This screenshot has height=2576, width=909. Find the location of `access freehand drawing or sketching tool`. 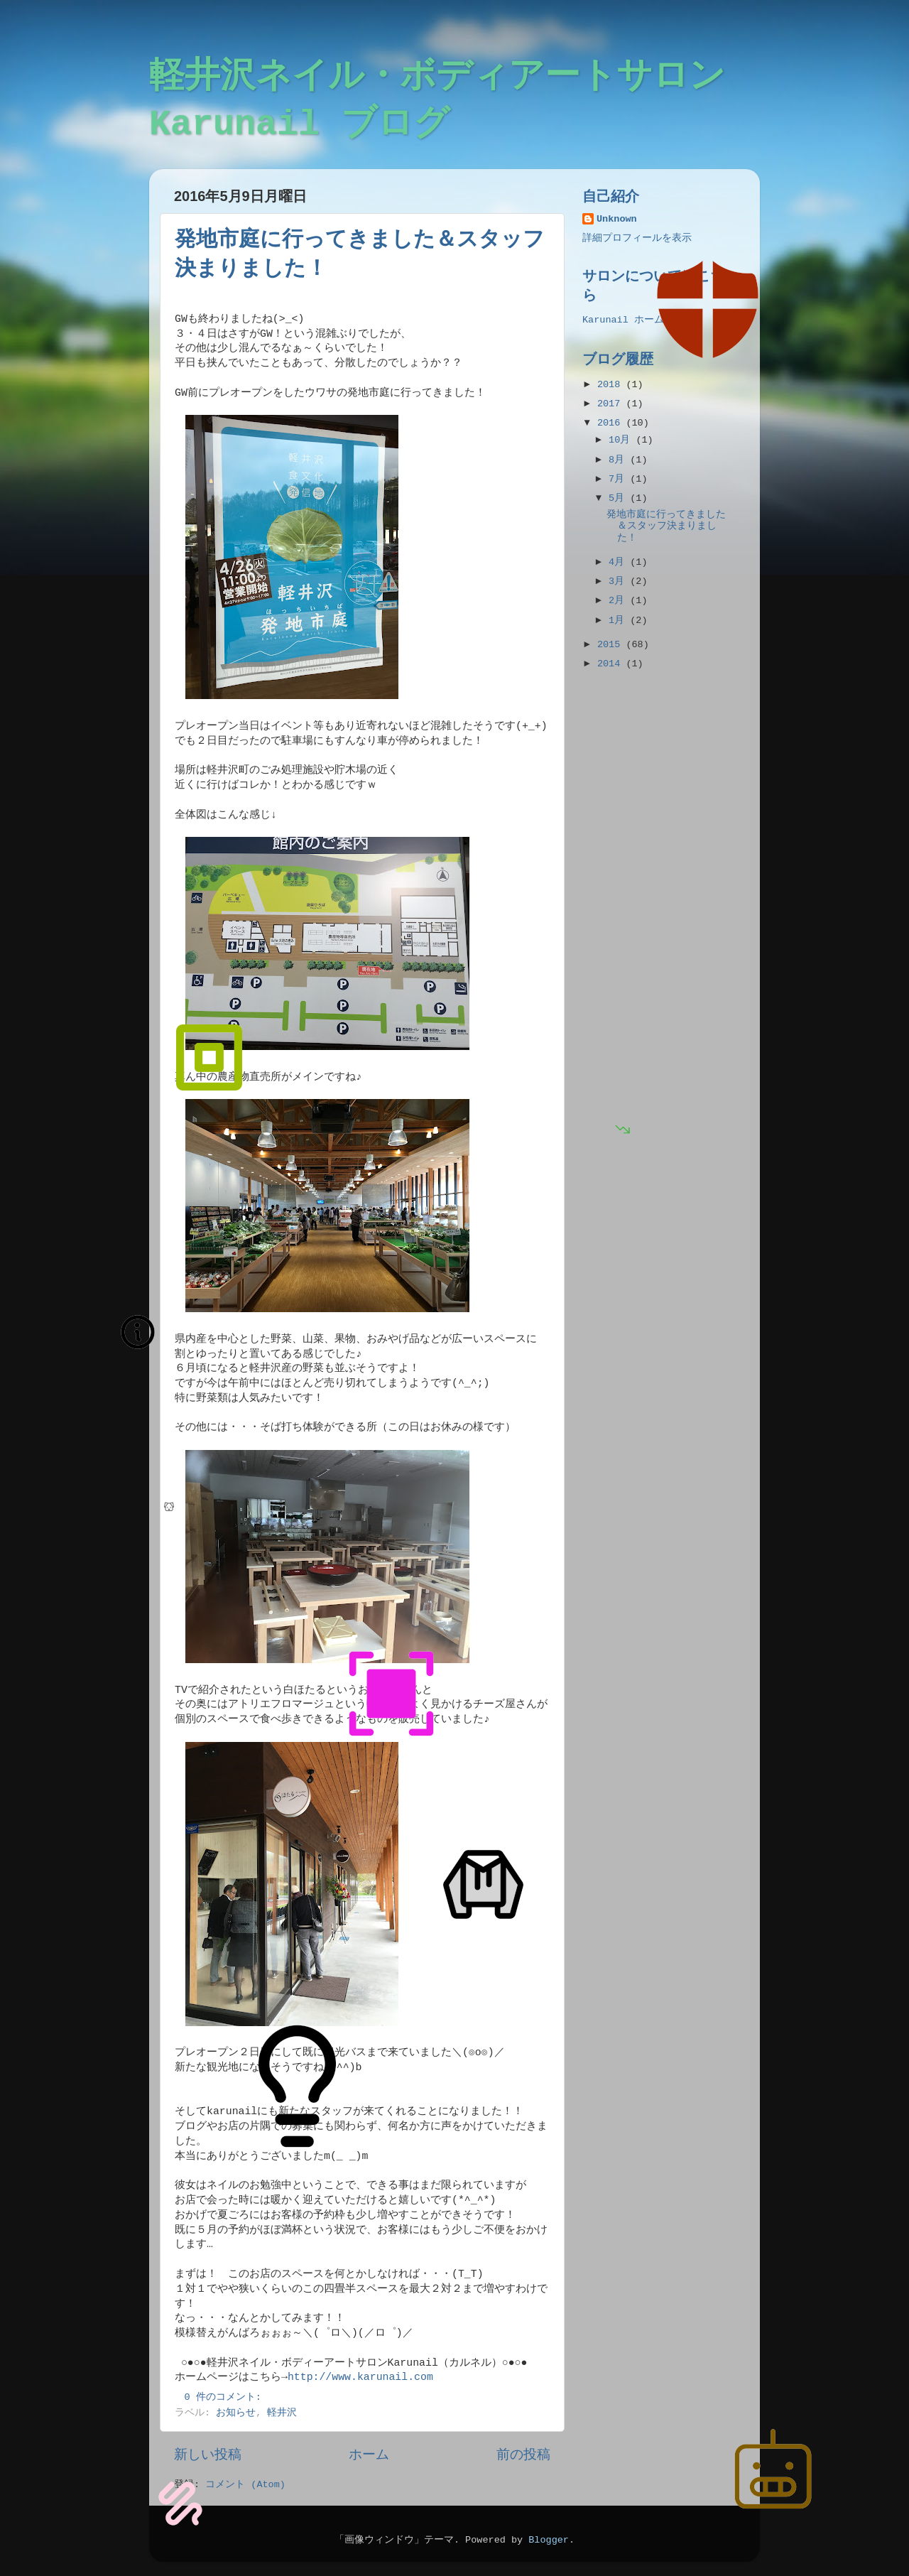

access freehand drawing or sketching tool is located at coordinates (180, 2504).